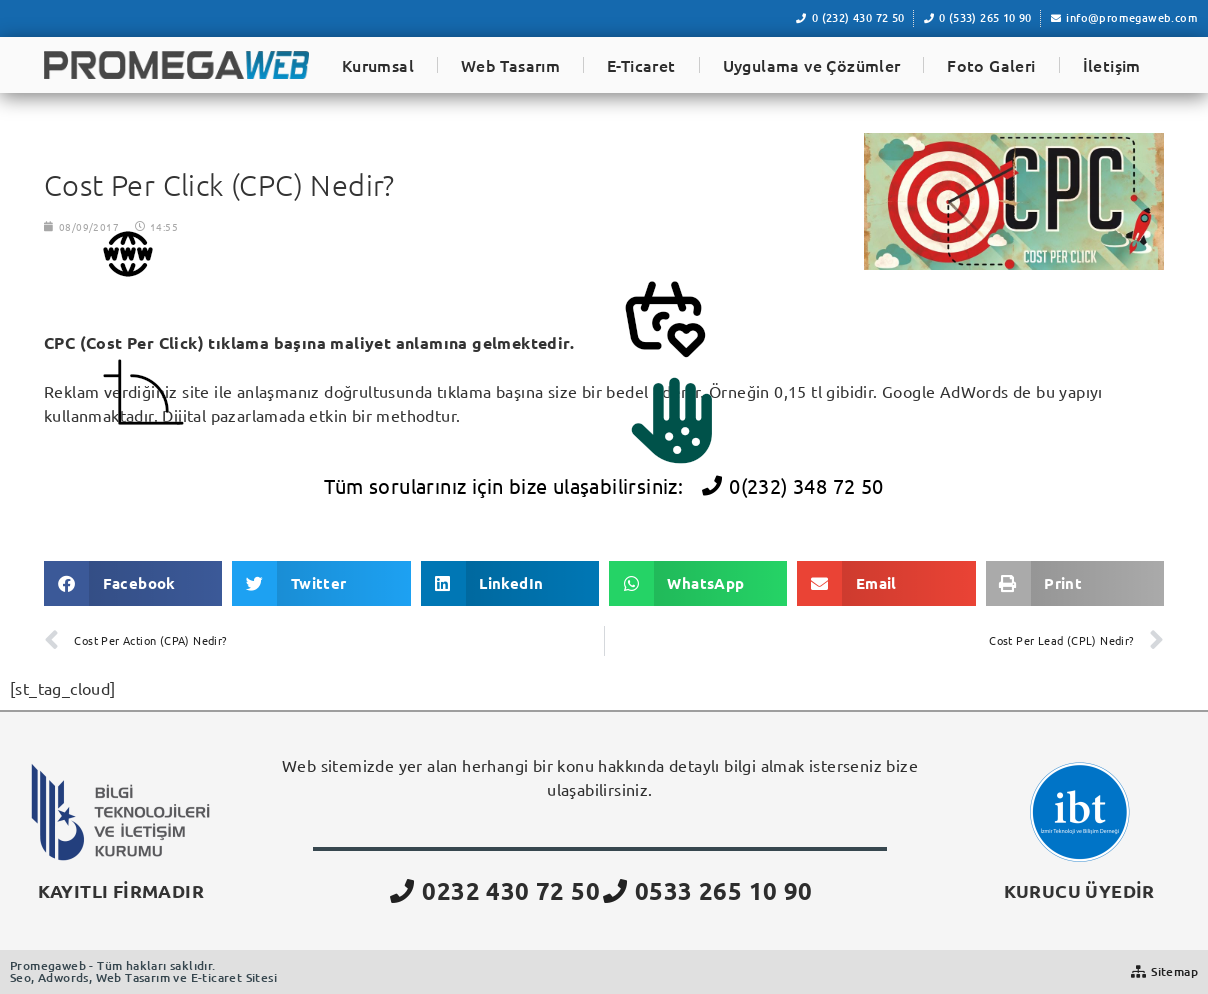 The image size is (1208, 994). What do you see at coordinates (663, 315) in the screenshot?
I see `add item to favorites or wishlist` at bounding box center [663, 315].